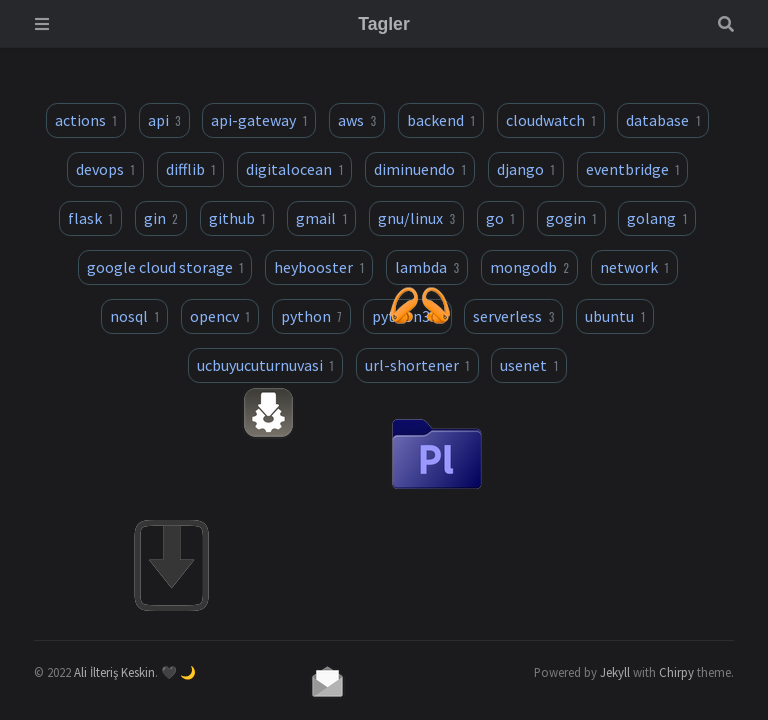 Image resolution: width=768 pixels, height=720 pixels. Describe the element at coordinates (327, 681) in the screenshot. I see `indicates new mail or email notification` at that location.